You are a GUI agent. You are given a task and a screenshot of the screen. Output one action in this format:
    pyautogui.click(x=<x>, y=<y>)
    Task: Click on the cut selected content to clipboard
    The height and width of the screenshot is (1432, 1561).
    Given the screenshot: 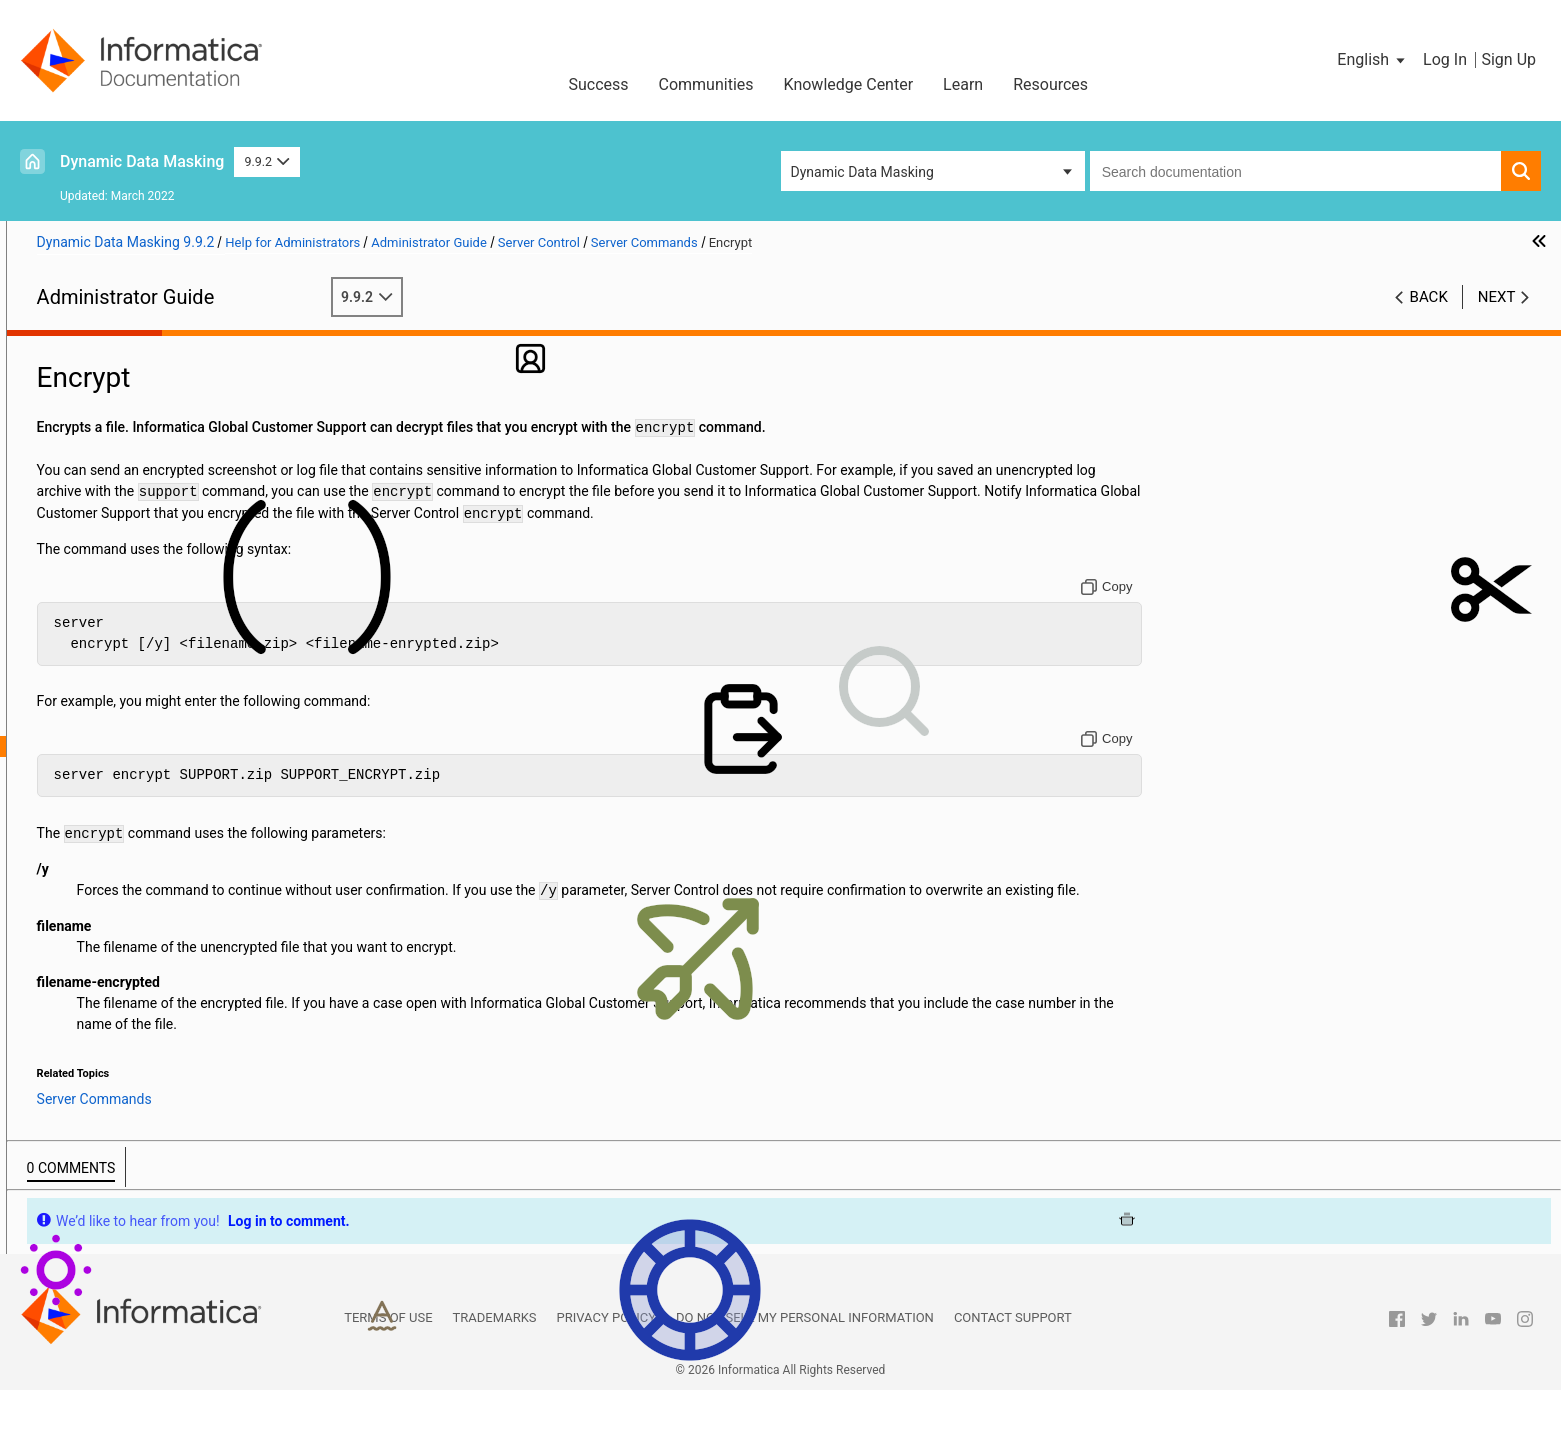 What is the action you would take?
    pyautogui.click(x=1491, y=589)
    